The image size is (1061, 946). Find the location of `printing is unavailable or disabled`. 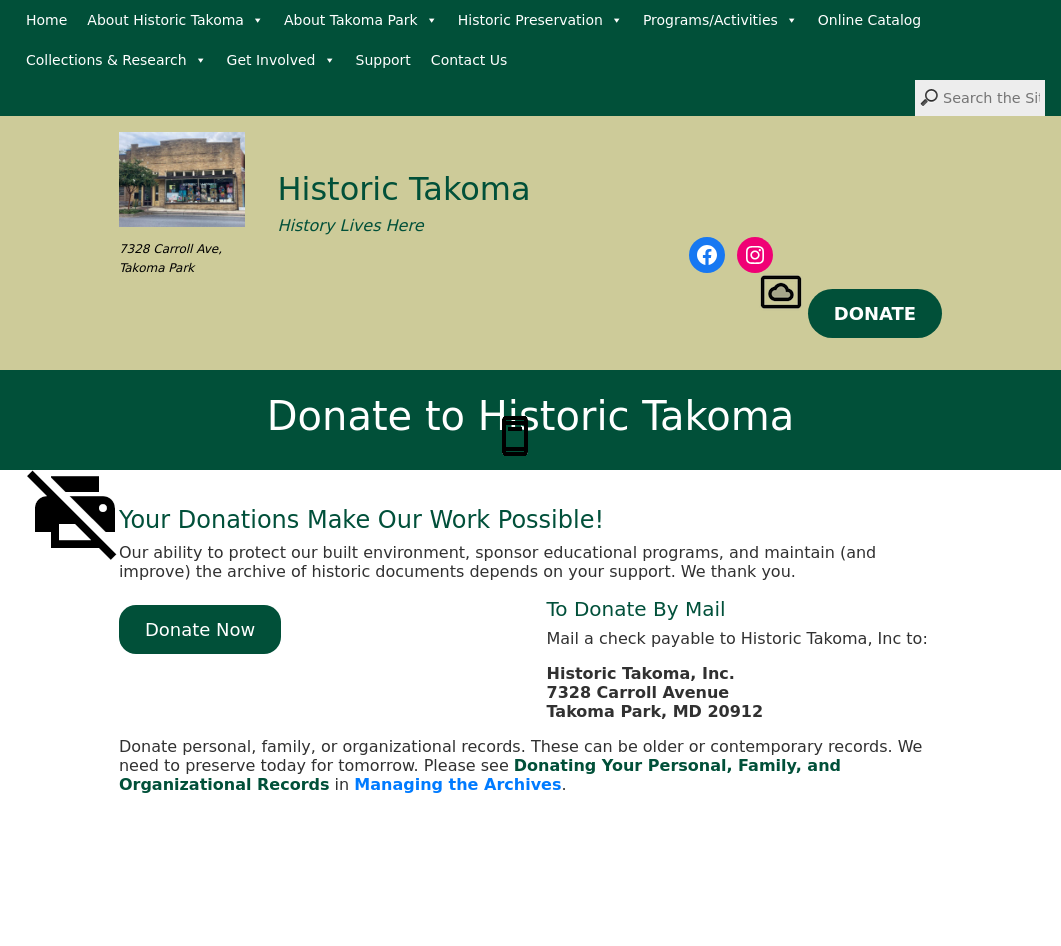

printing is unavailable or disabled is located at coordinates (75, 512).